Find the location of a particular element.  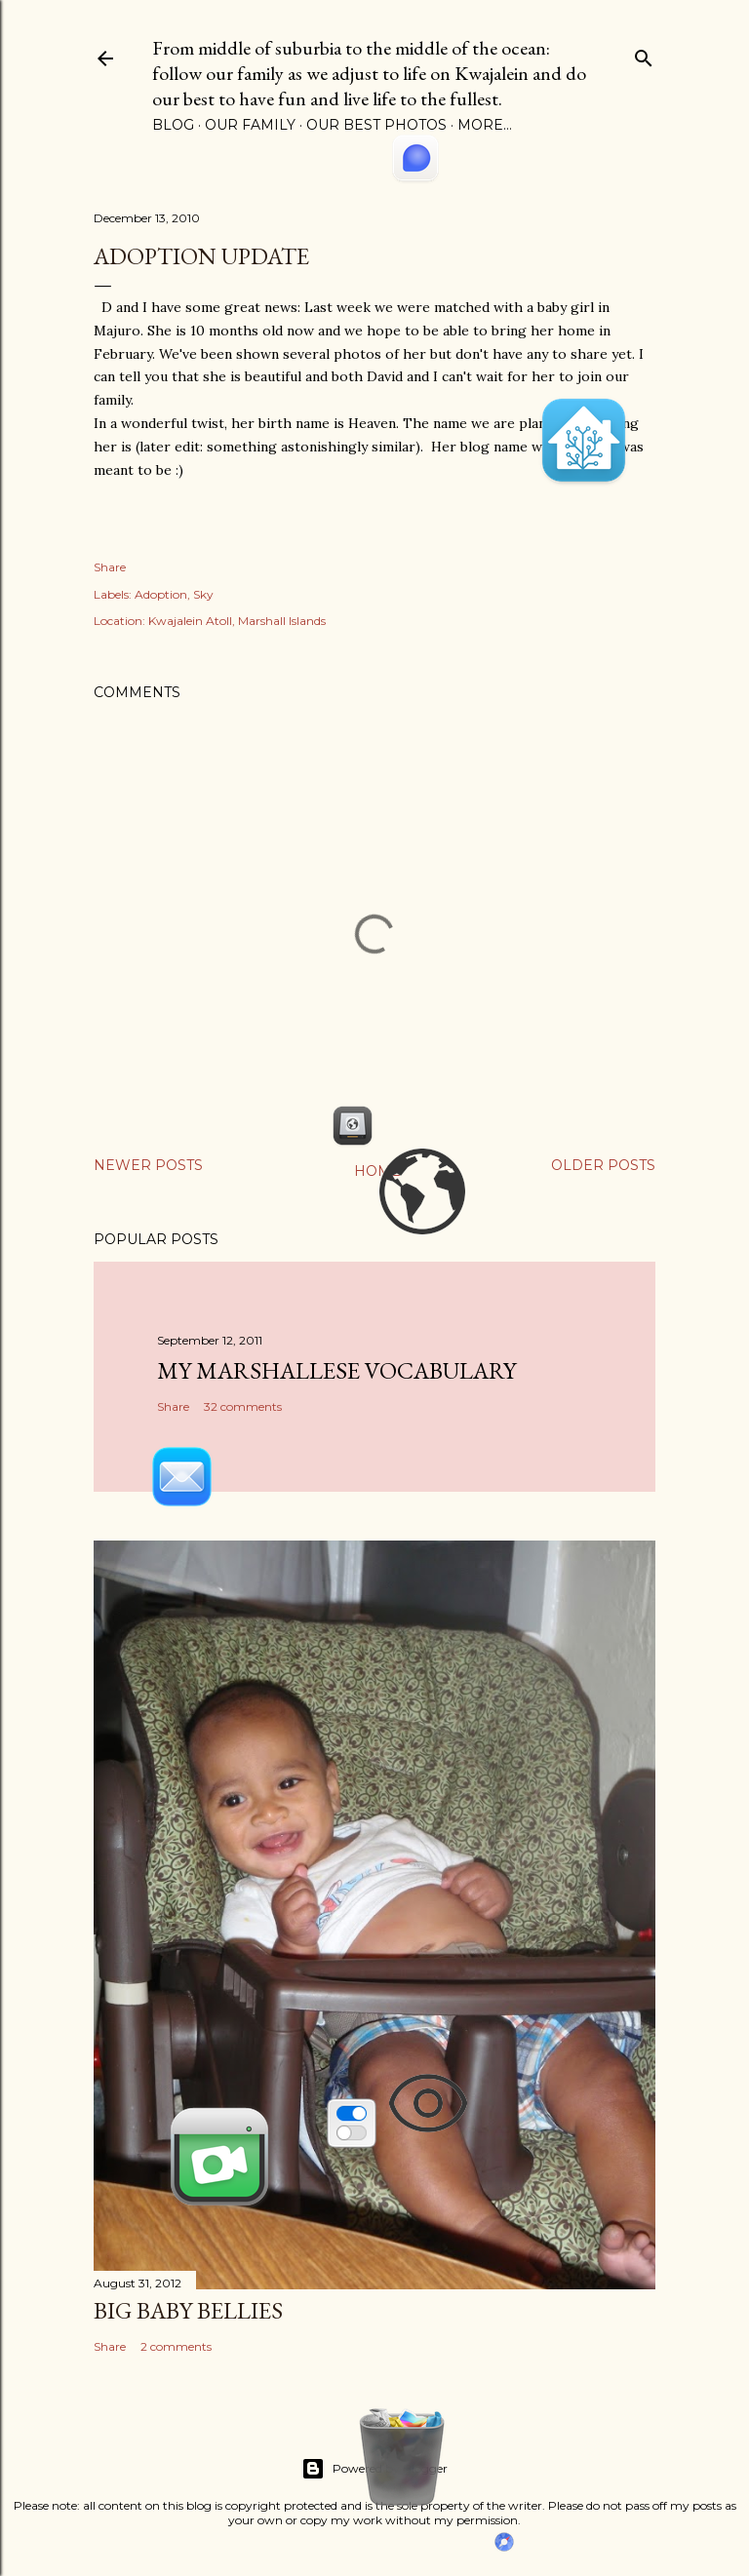

access software sources and repository settings is located at coordinates (422, 1191).